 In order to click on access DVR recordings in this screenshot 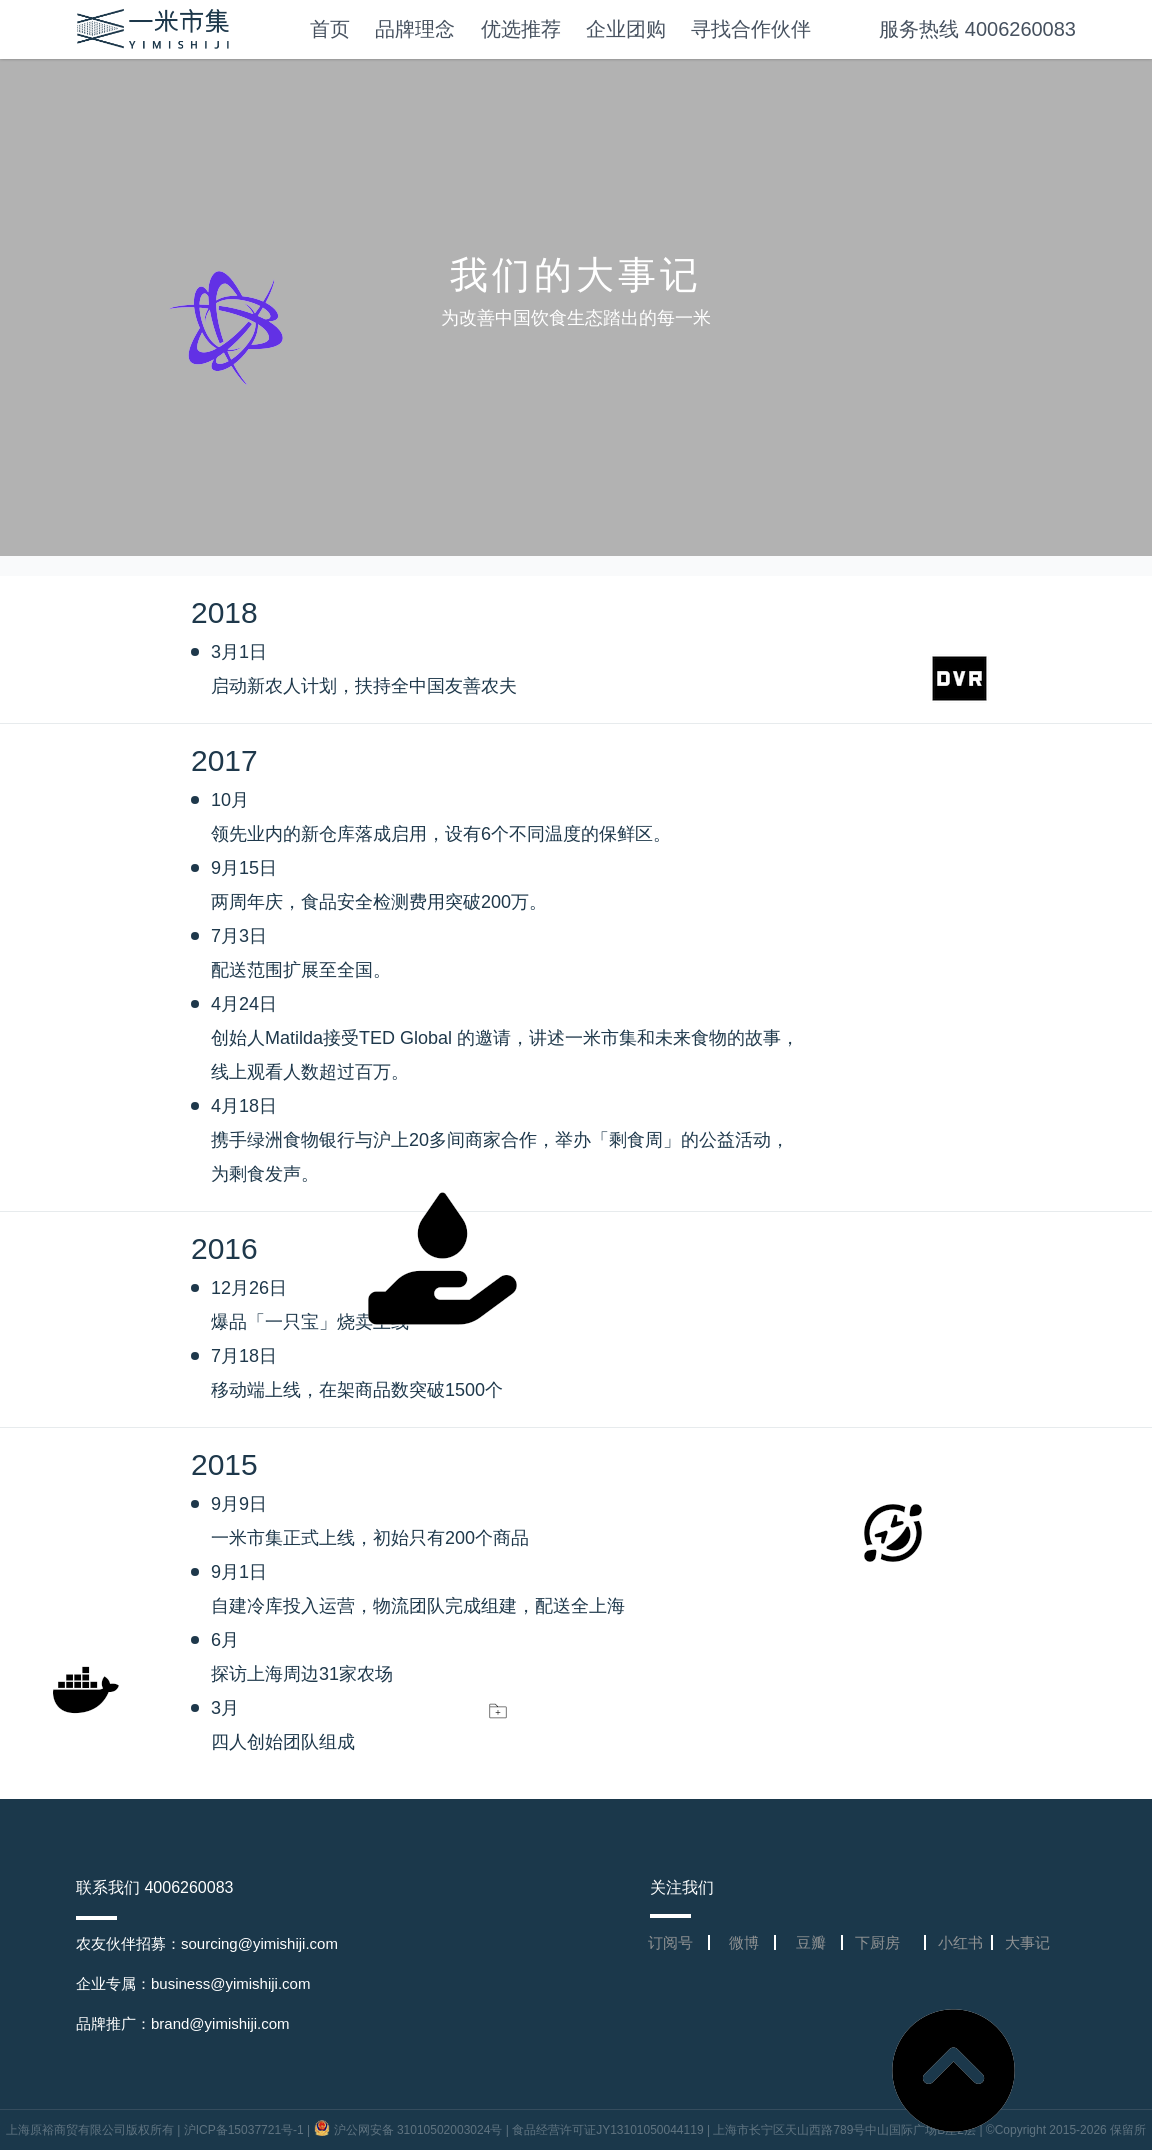, I will do `click(959, 678)`.